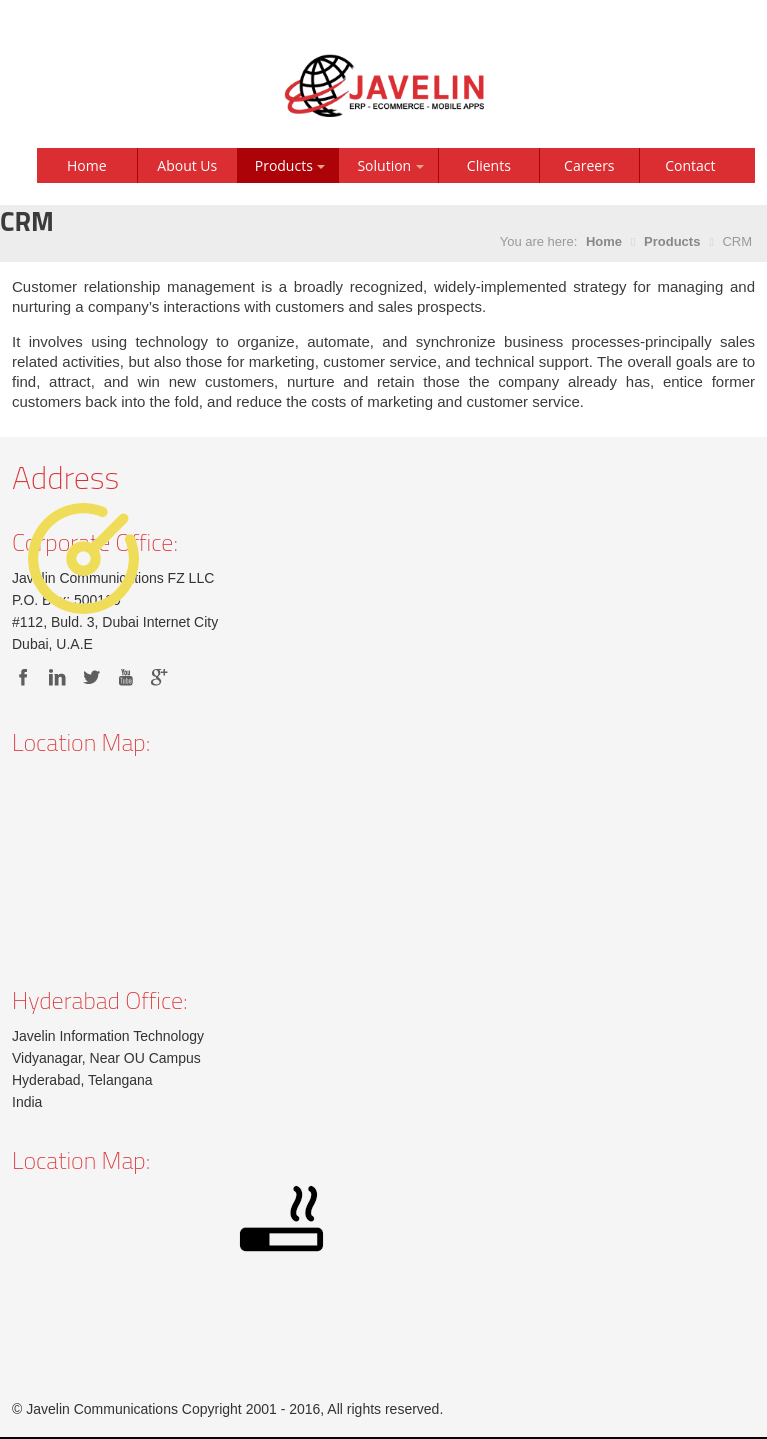  Describe the element at coordinates (281, 1227) in the screenshot. I see `indicates a designated smoking area` at that location.